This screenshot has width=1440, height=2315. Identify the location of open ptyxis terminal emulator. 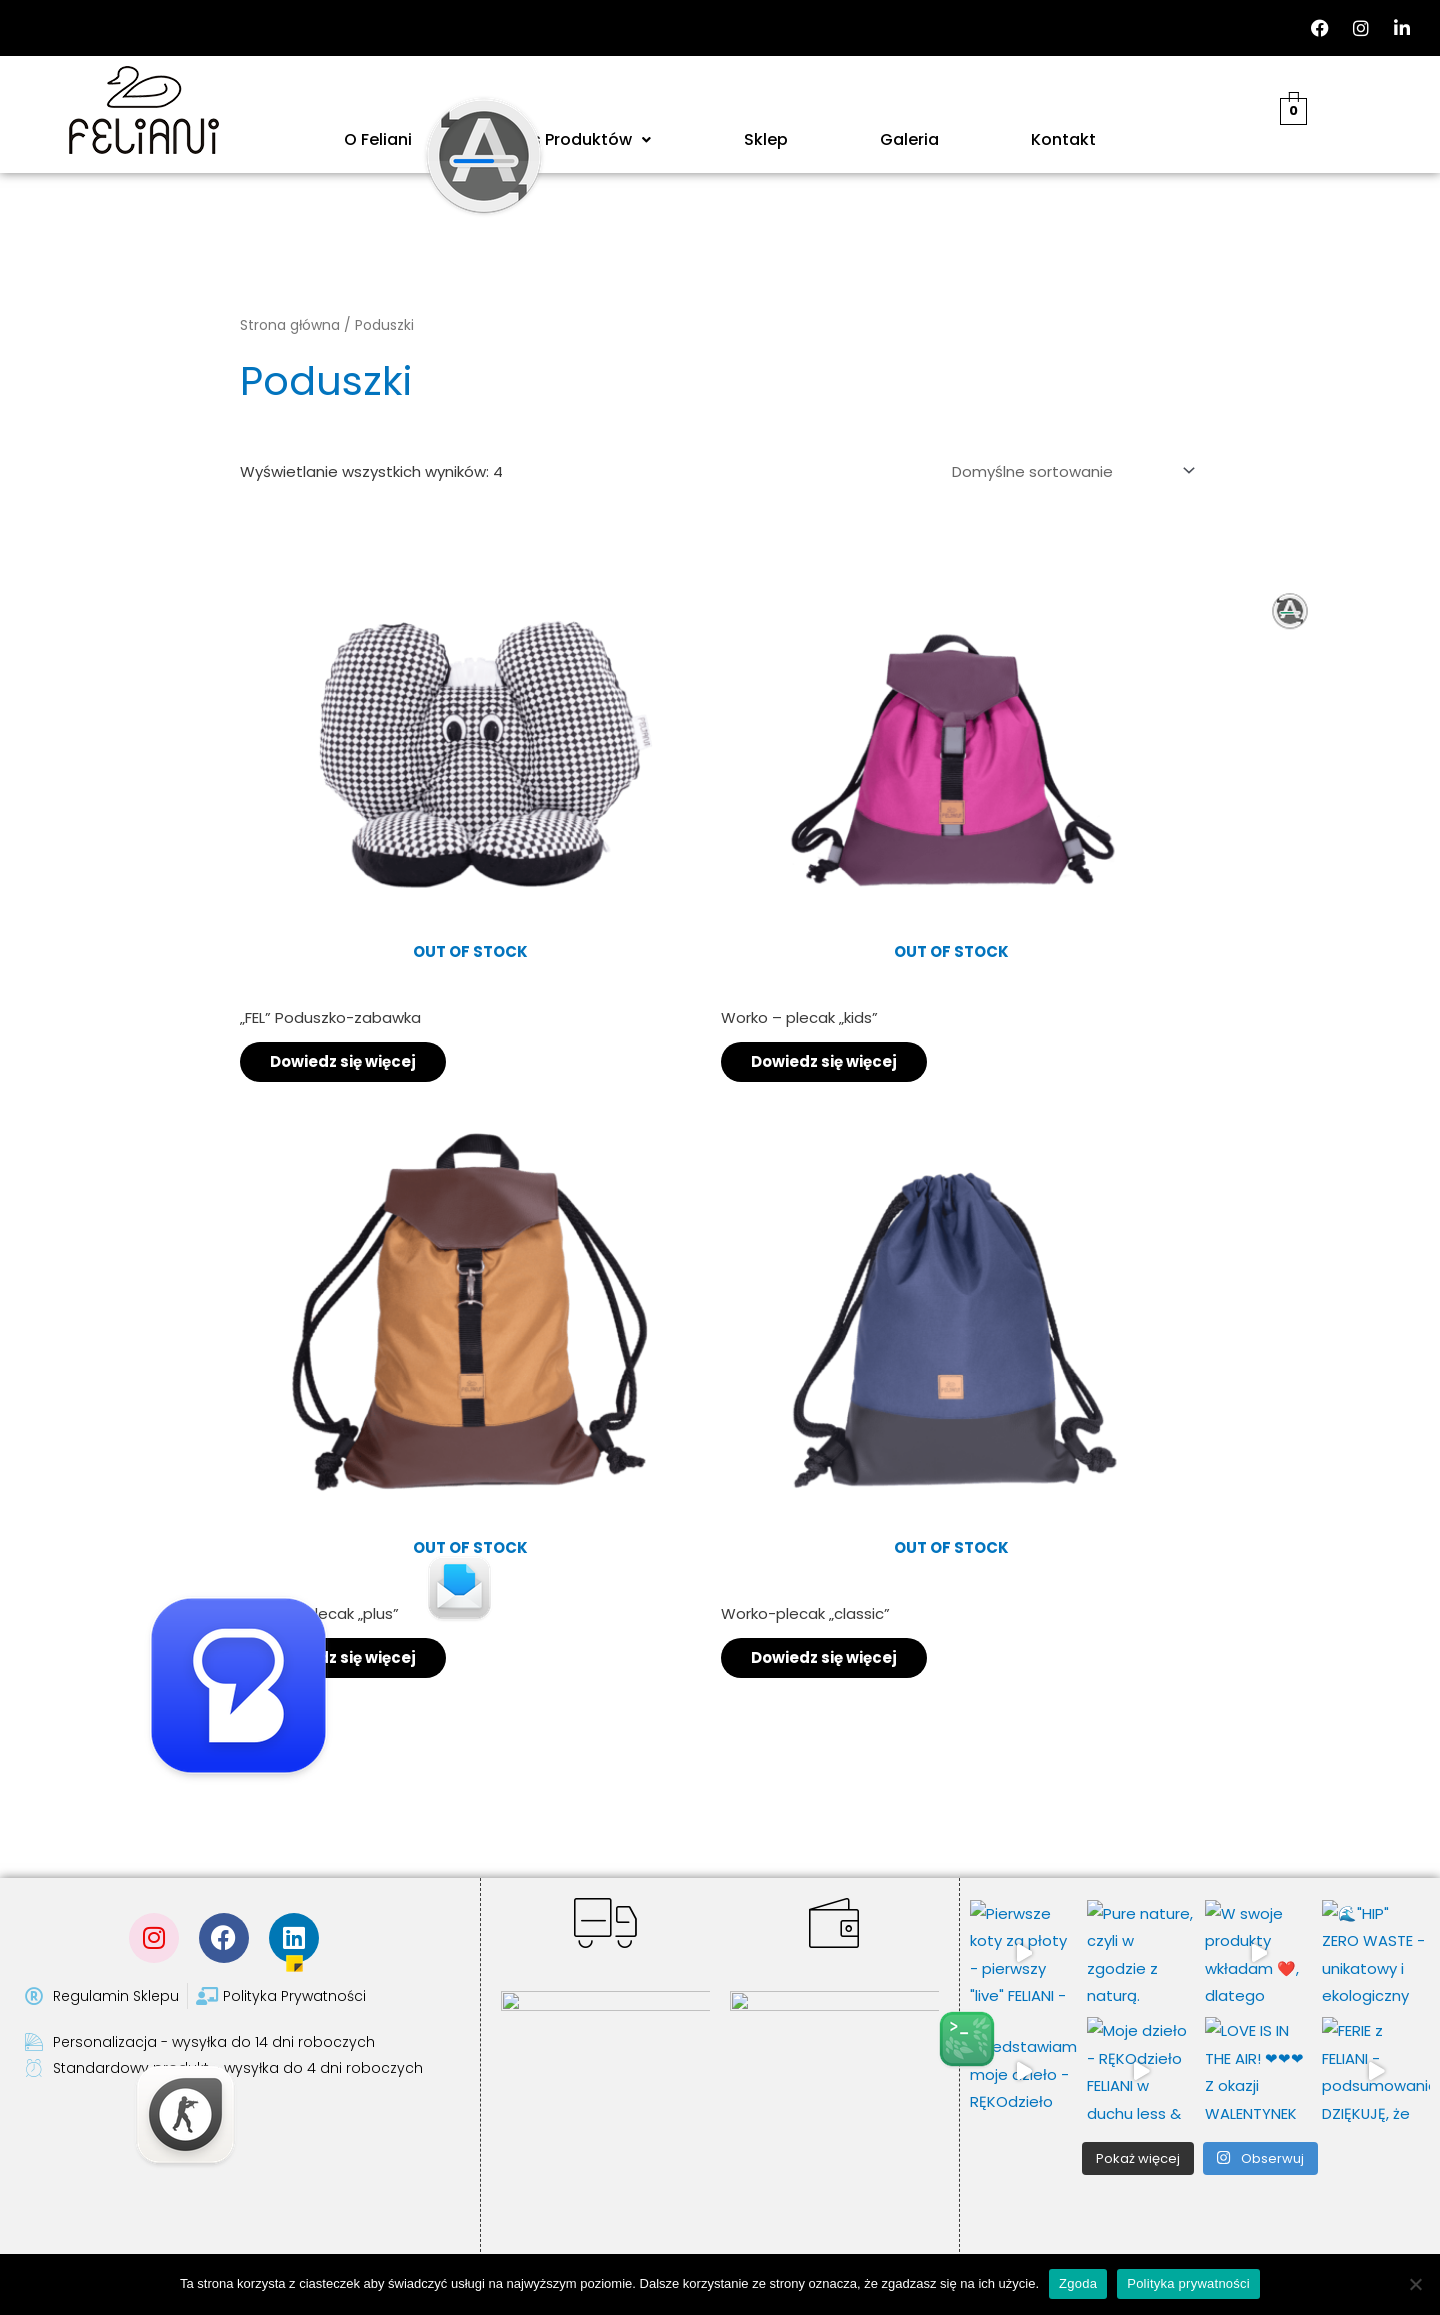
(967, 2039).